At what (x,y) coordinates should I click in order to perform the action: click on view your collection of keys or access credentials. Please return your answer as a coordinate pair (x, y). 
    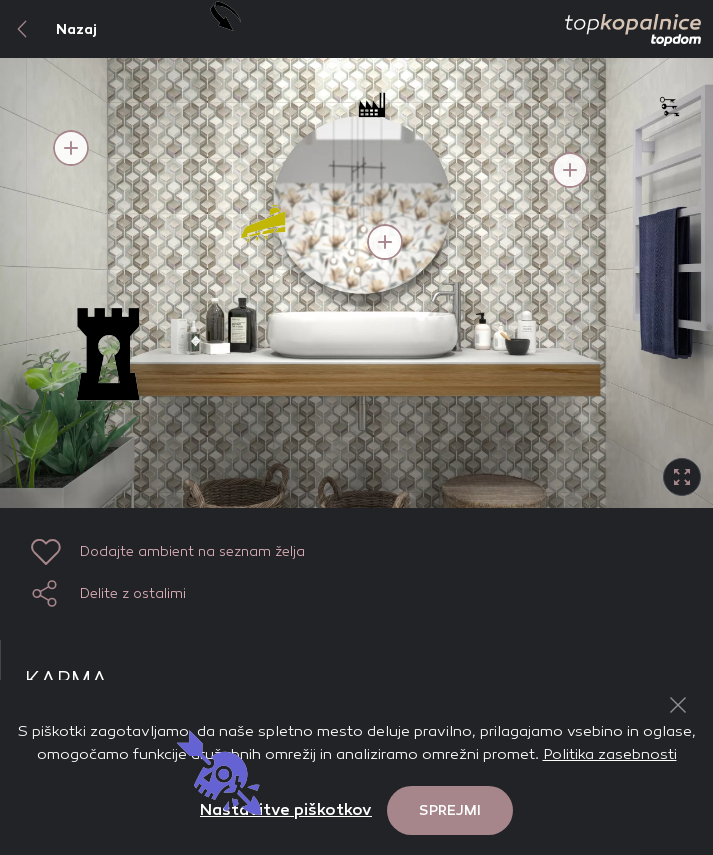
    Looking at the image, I should click on (669, 106).